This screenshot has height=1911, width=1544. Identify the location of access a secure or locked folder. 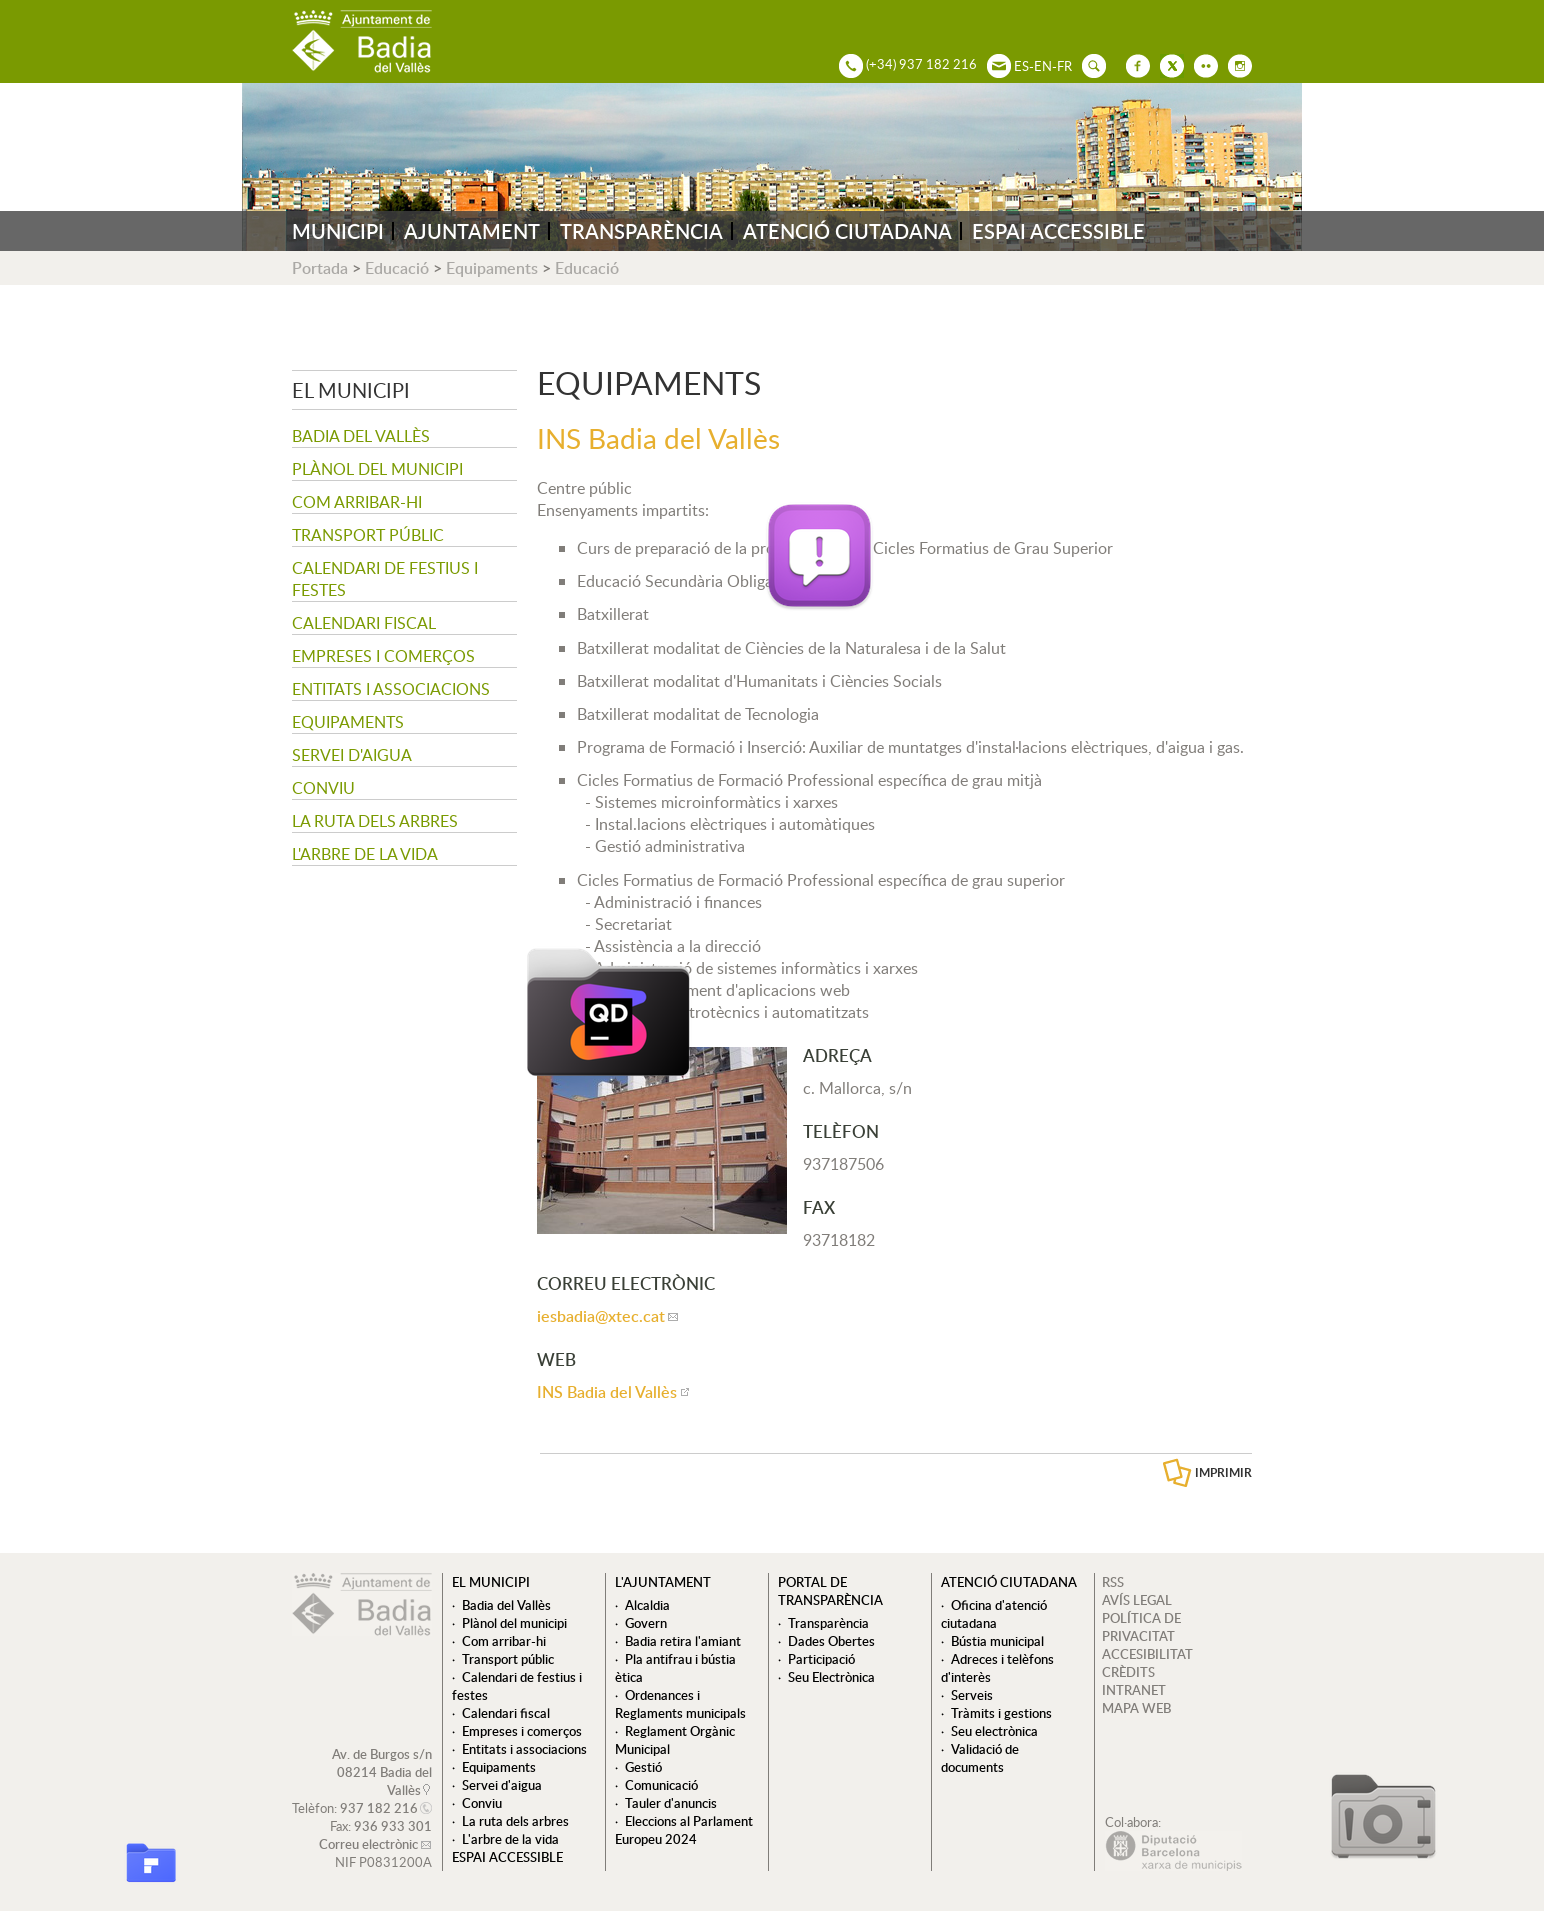
(1383, 1818).